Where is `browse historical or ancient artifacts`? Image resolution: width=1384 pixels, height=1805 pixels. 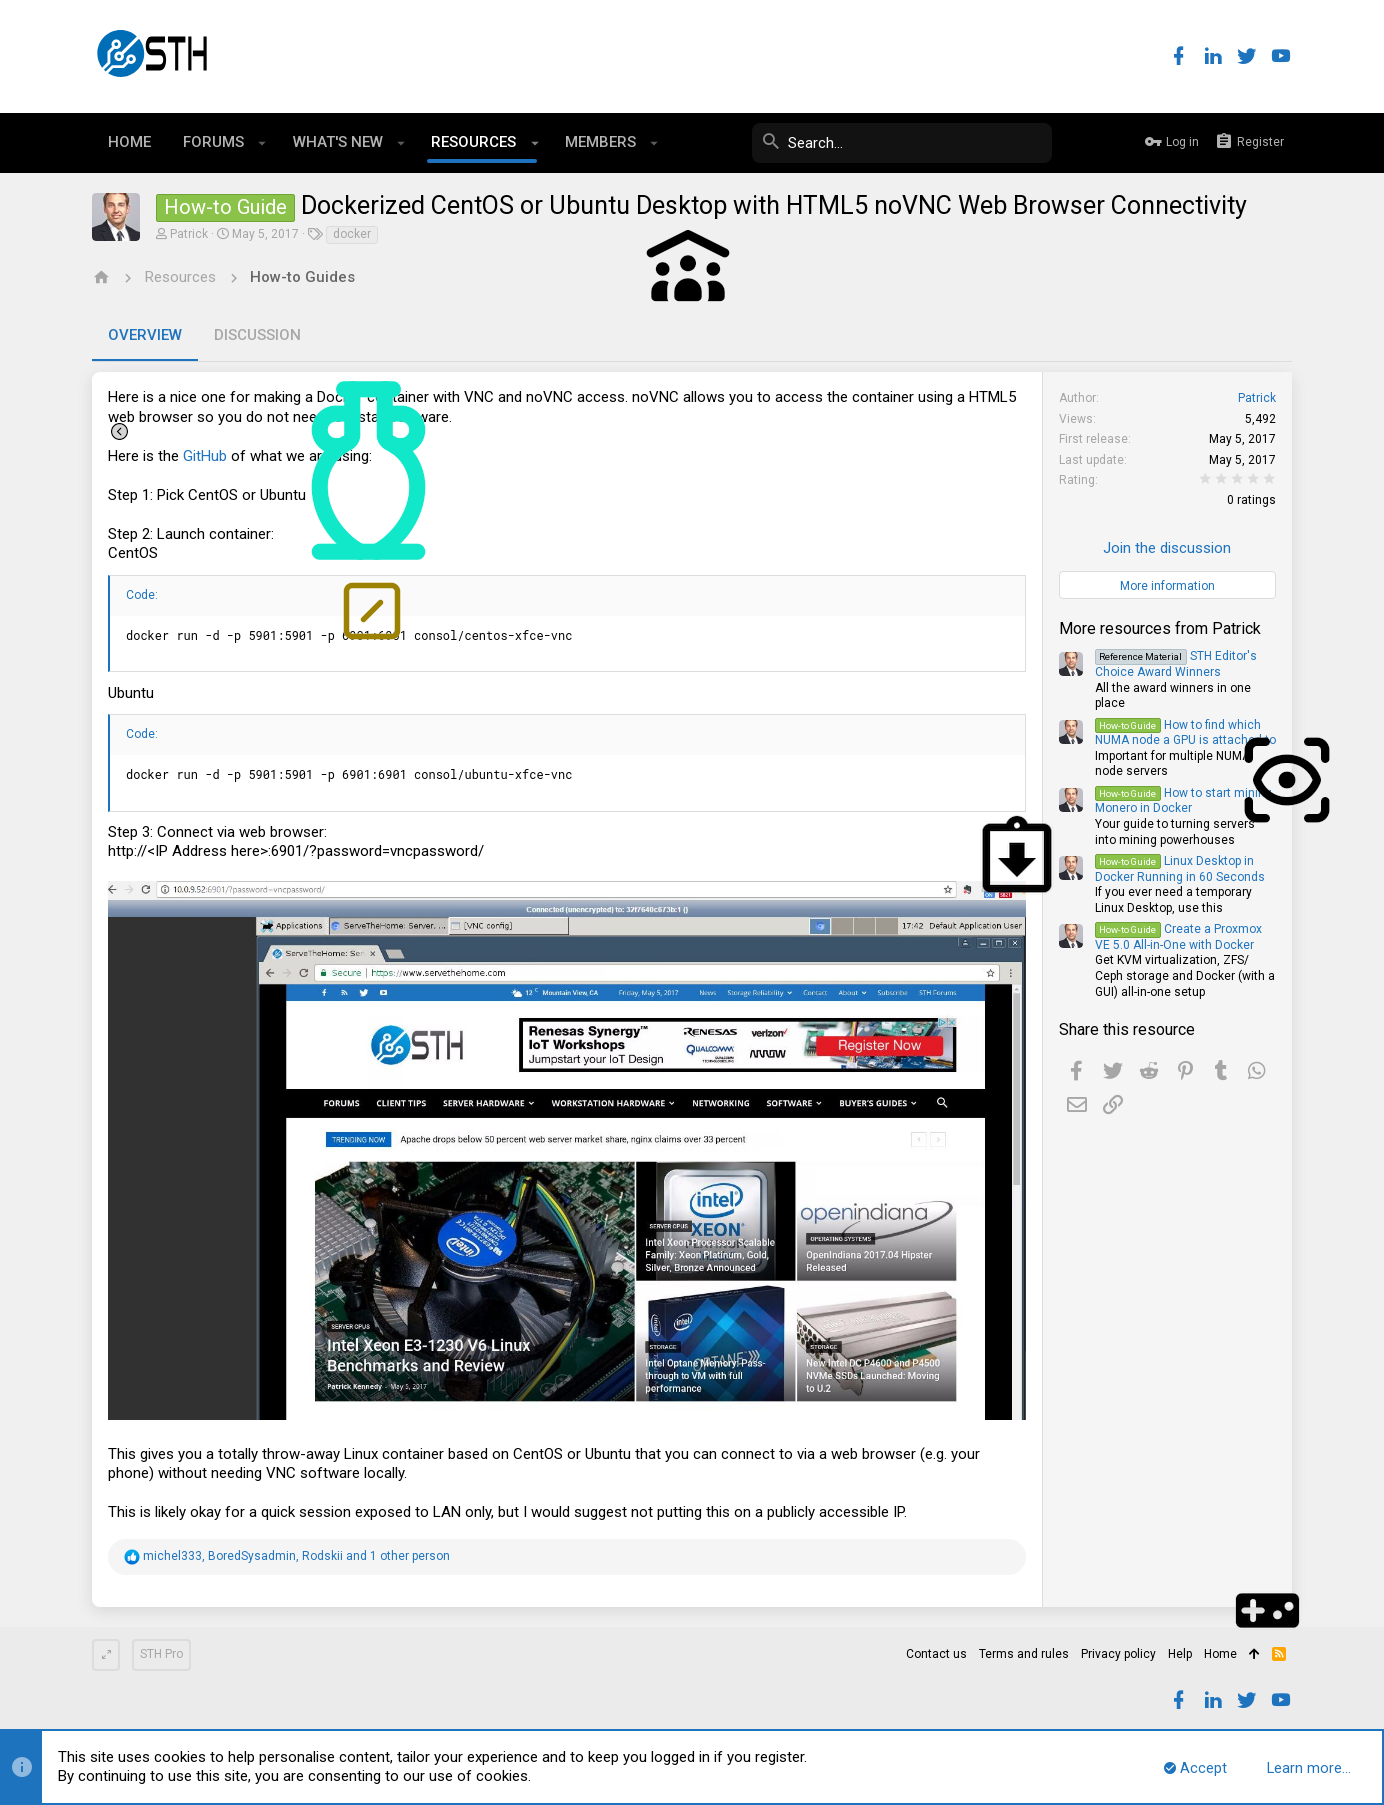 browse historical or ancient artifacts is located at coordinates (368, 470).